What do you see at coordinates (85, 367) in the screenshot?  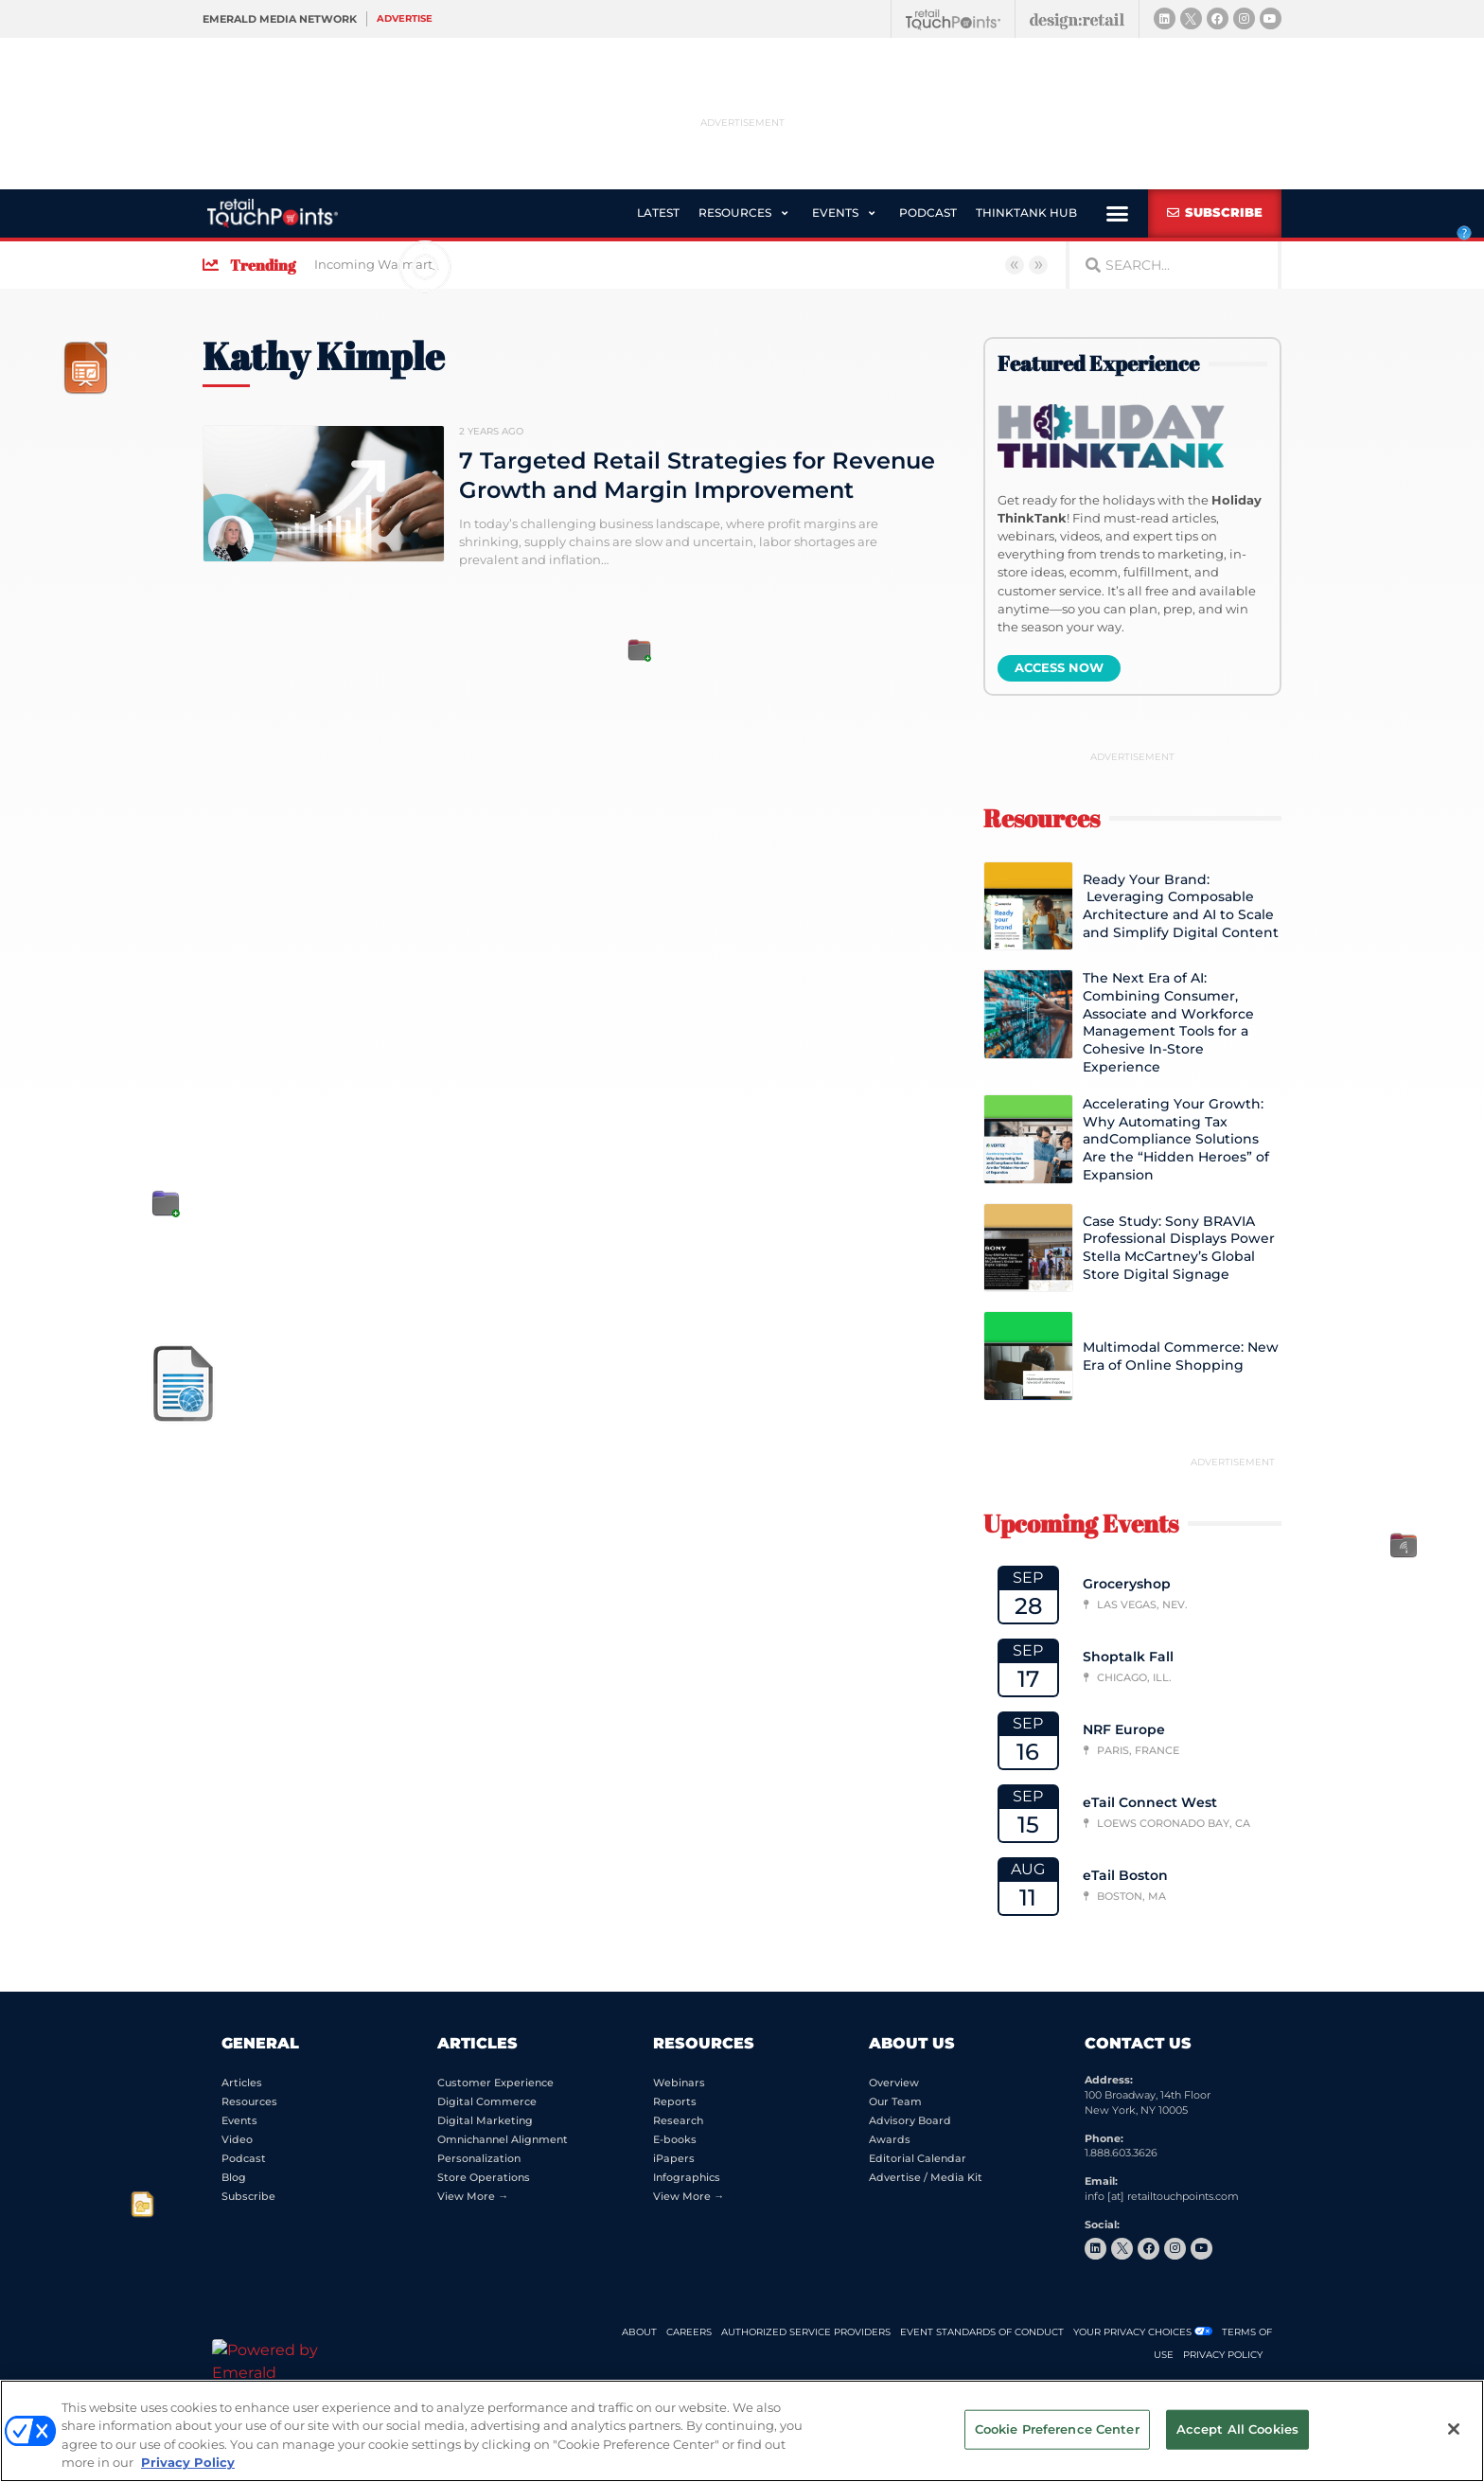 I see `open libreoffice impress presentation software` at bounding box center [85, 367].